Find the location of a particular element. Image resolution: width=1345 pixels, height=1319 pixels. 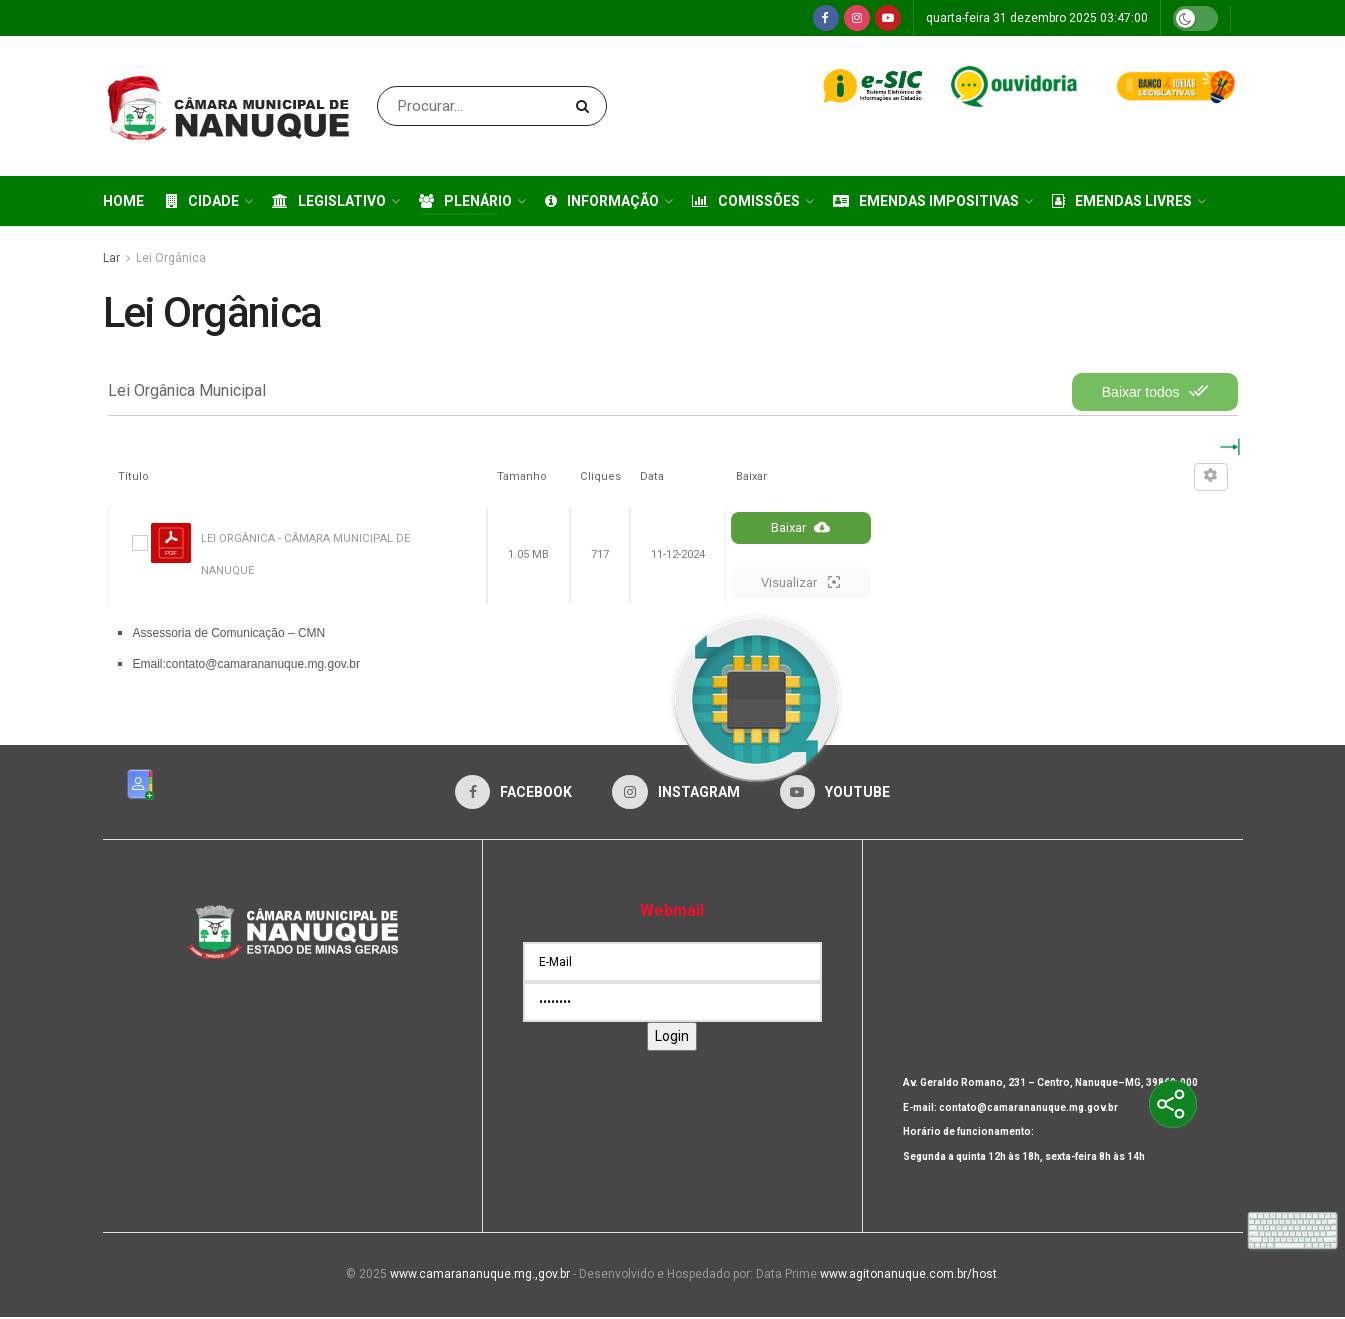

add a new contact to your address book is located at coordinates (140, 784).